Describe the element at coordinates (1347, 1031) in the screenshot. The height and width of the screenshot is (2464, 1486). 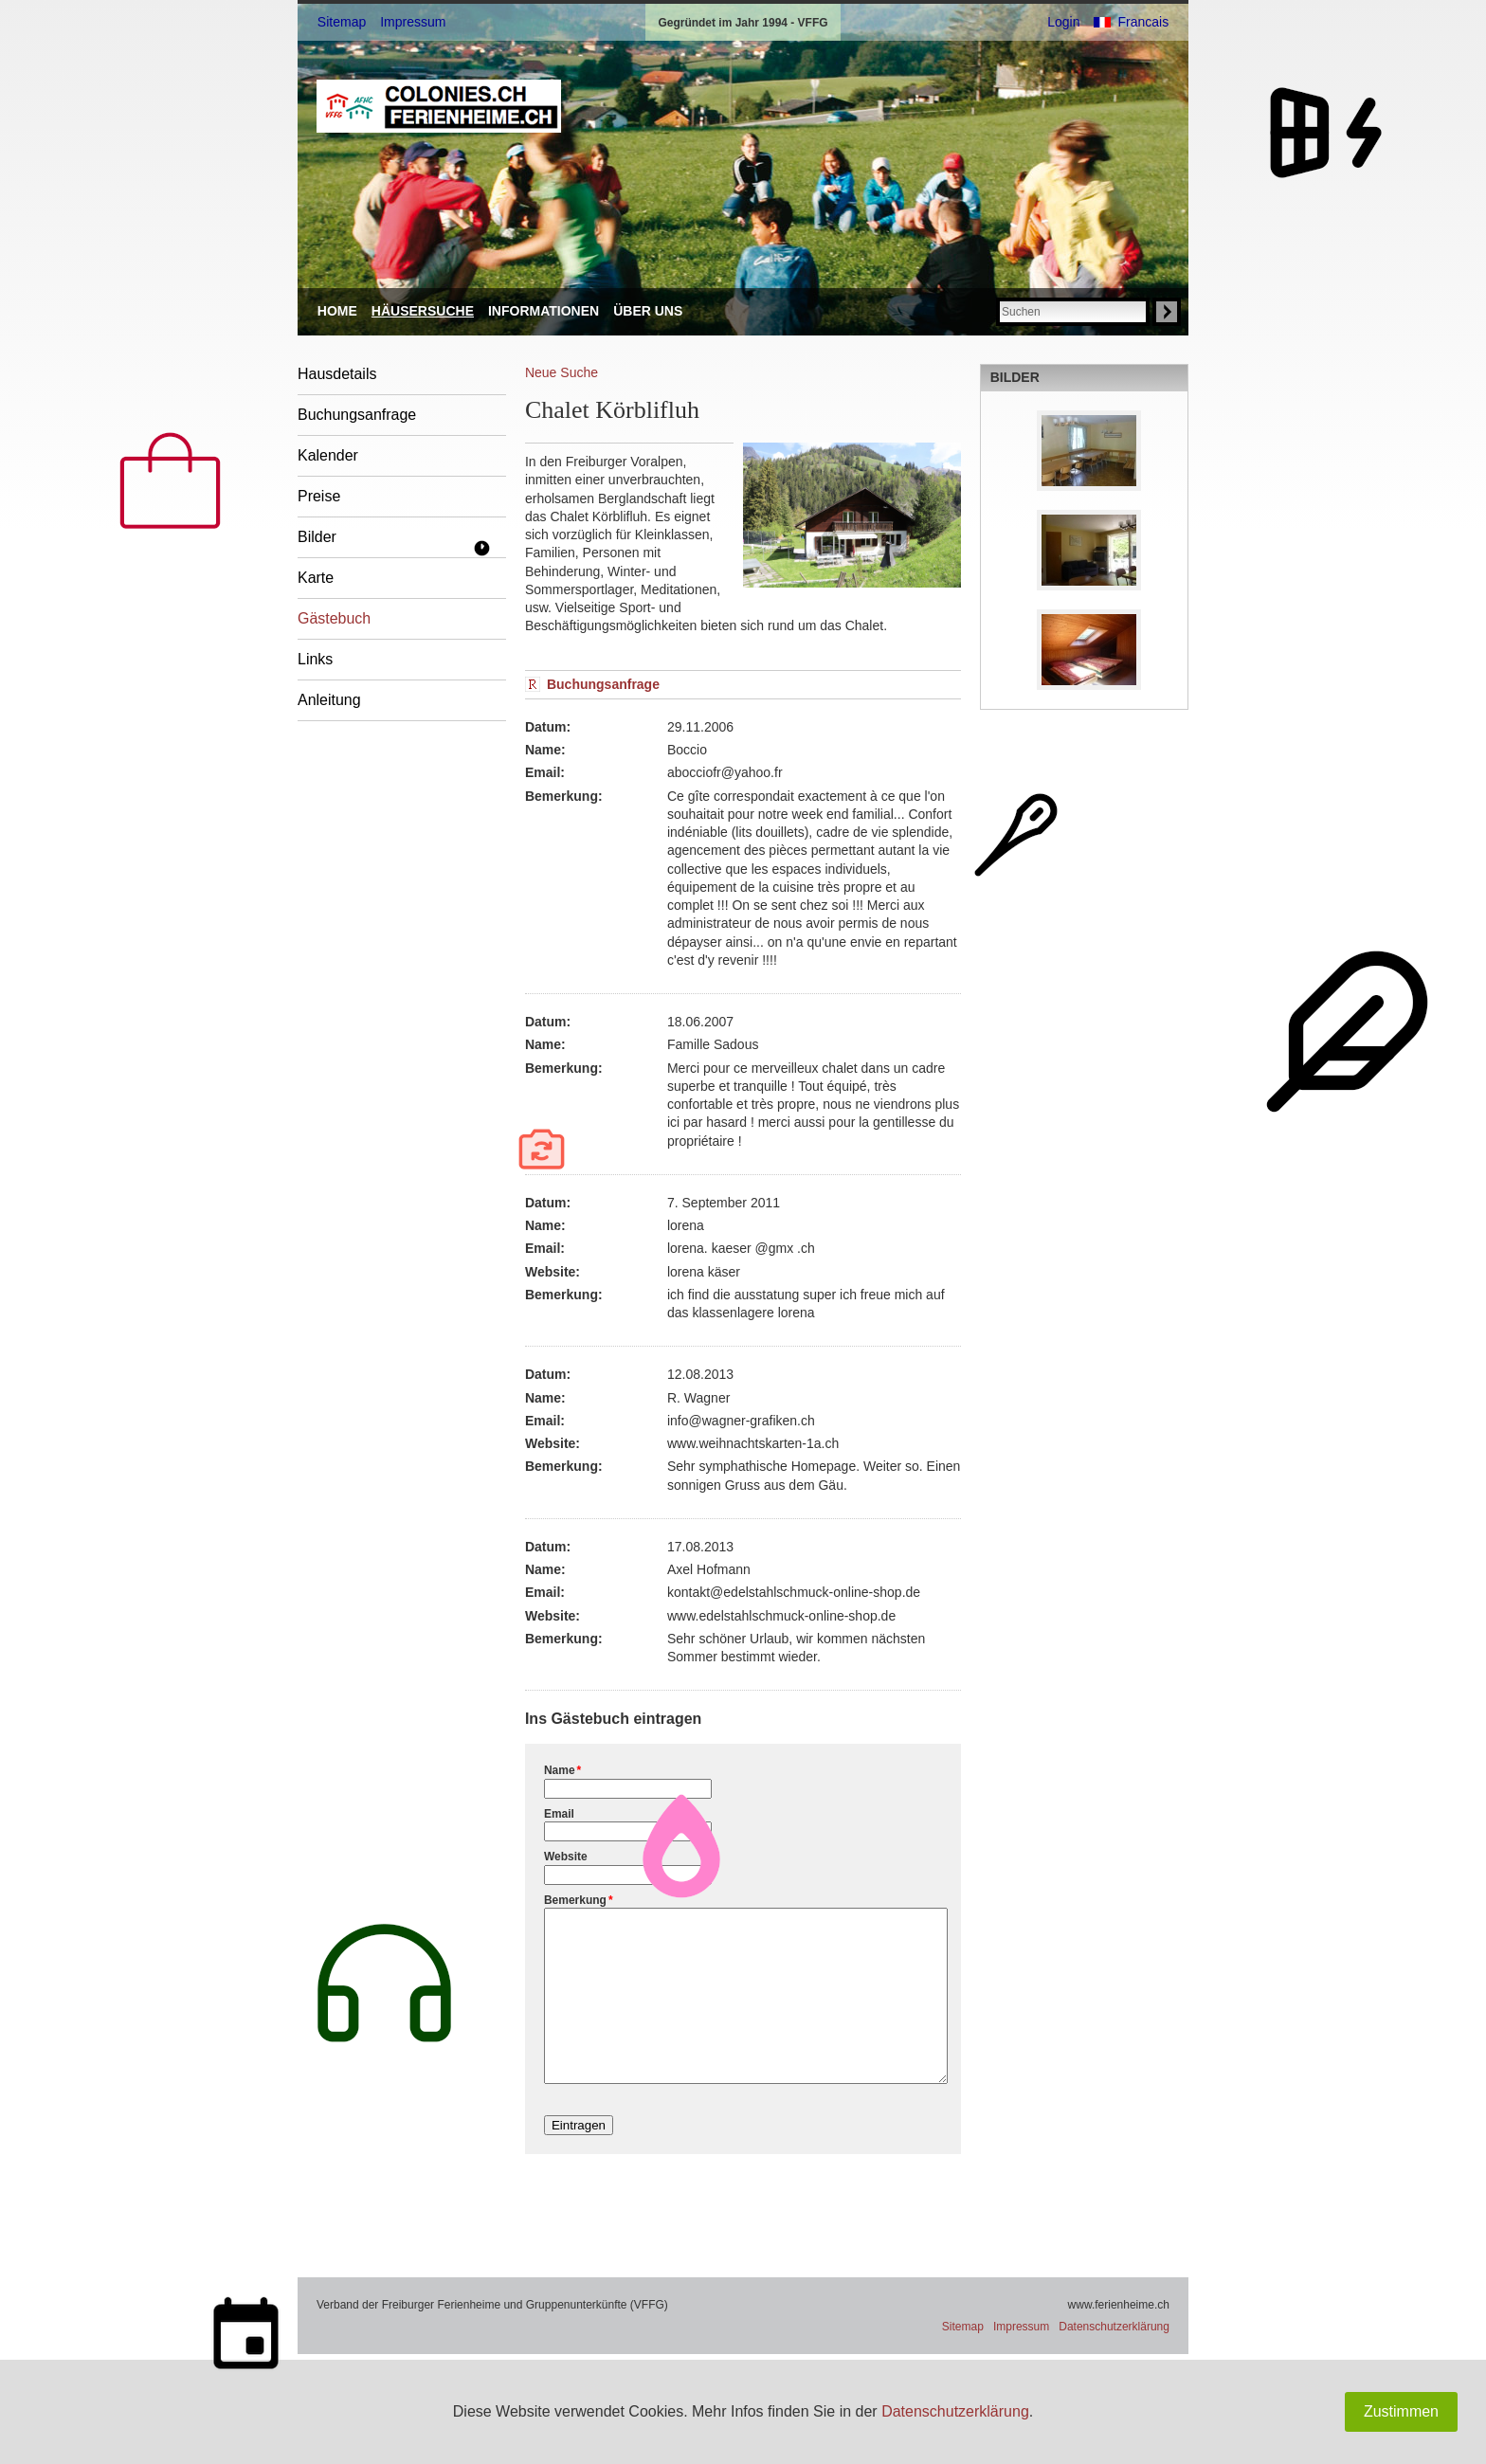
I see `compose a new message or post` at that location.